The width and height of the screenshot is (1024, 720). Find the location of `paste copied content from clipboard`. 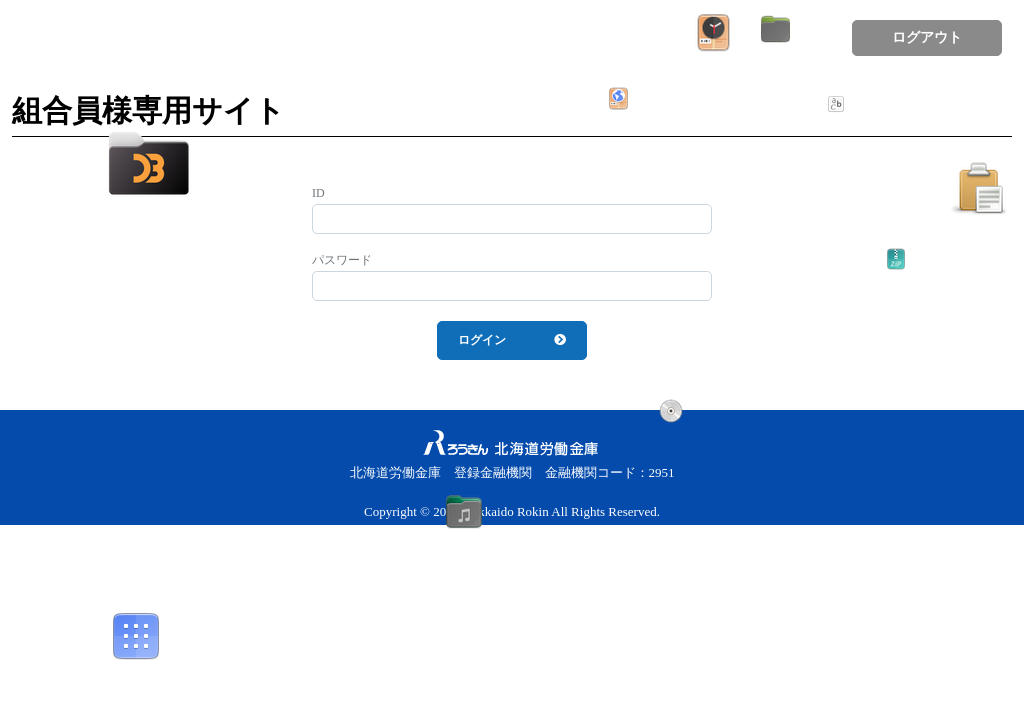

paste copied content from clipboard is located at coordinates (980, 189).